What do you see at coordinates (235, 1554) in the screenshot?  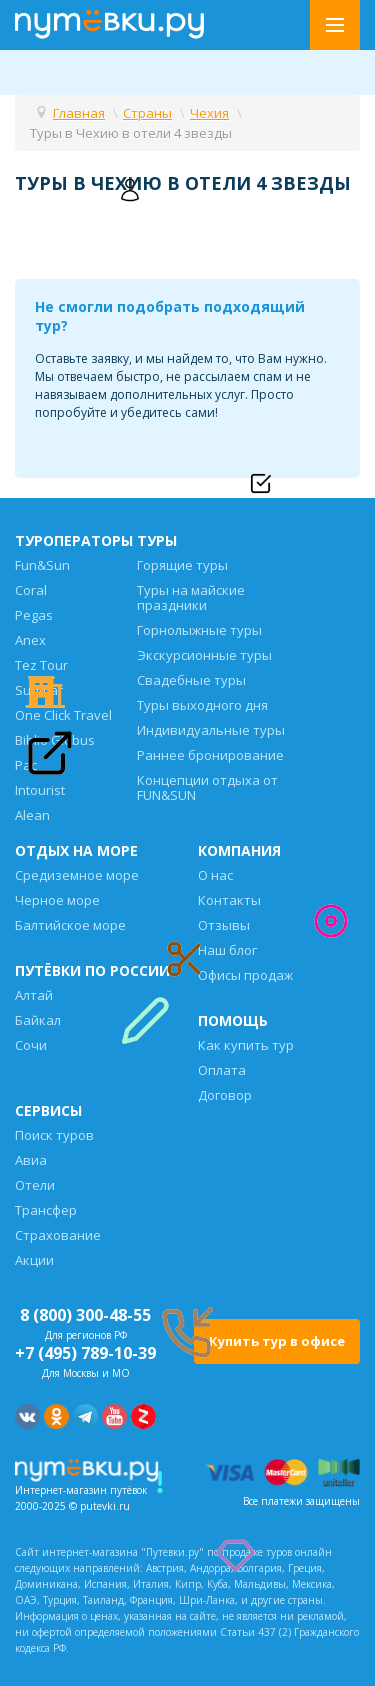 I see `indicates Ruby programming language` at bounding box center [235, 1554].